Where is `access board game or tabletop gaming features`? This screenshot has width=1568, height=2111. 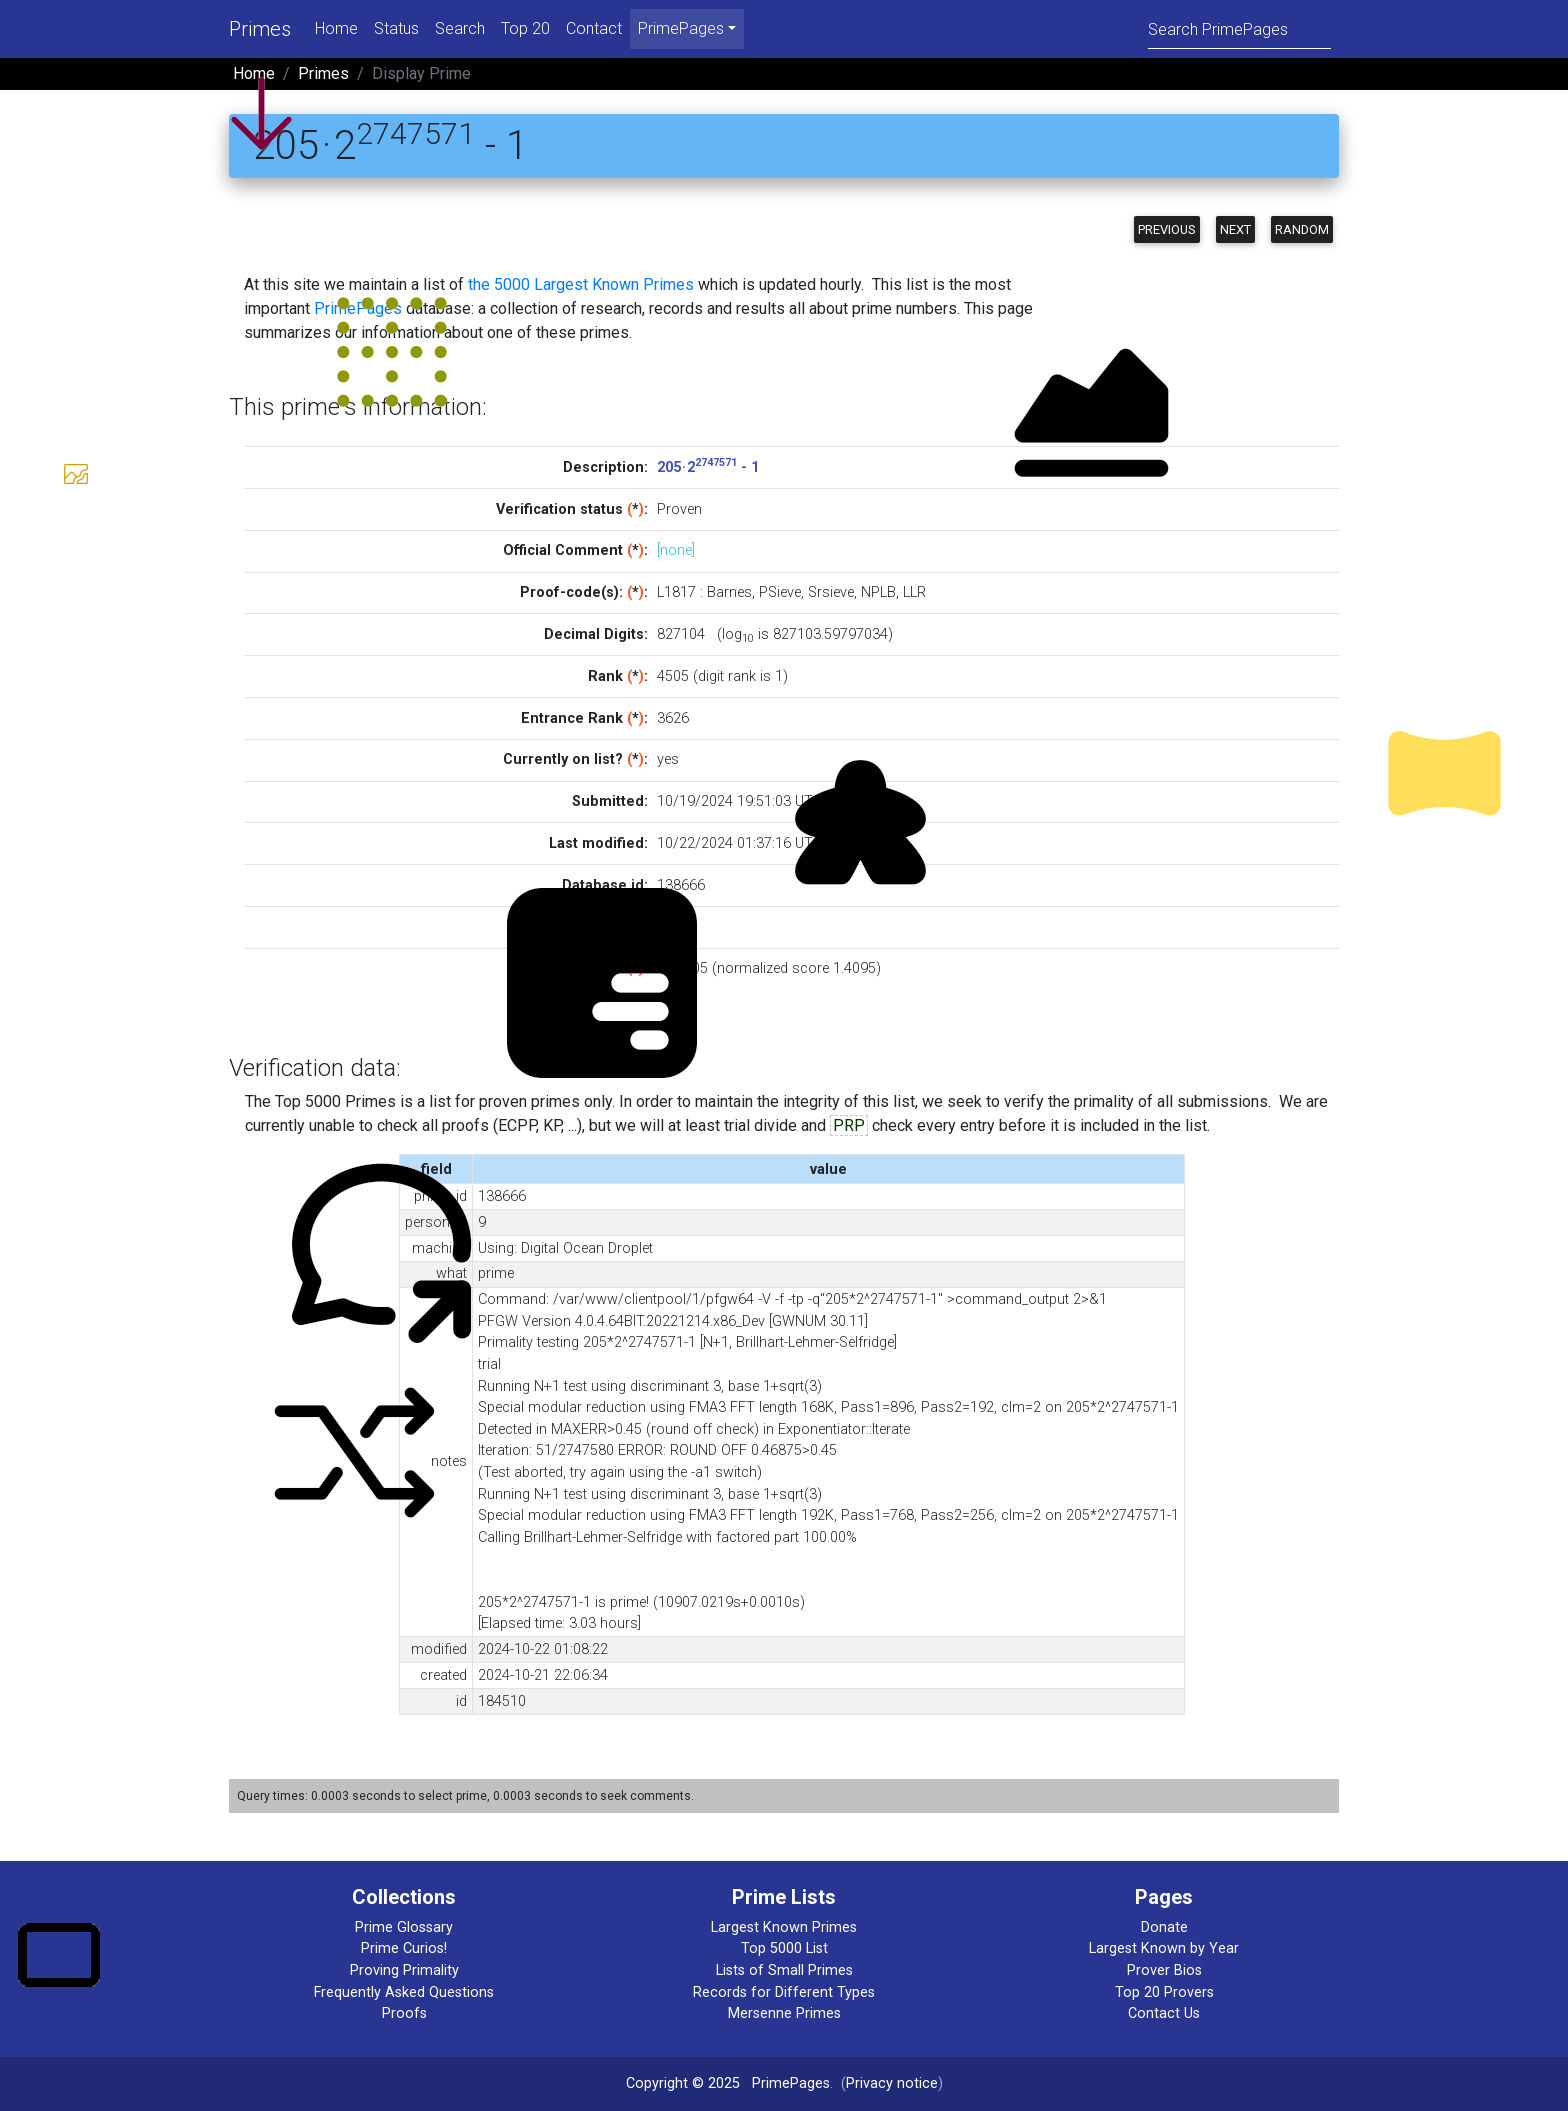
access board game or tabletop gaming features is located at coordinates (860, 825).